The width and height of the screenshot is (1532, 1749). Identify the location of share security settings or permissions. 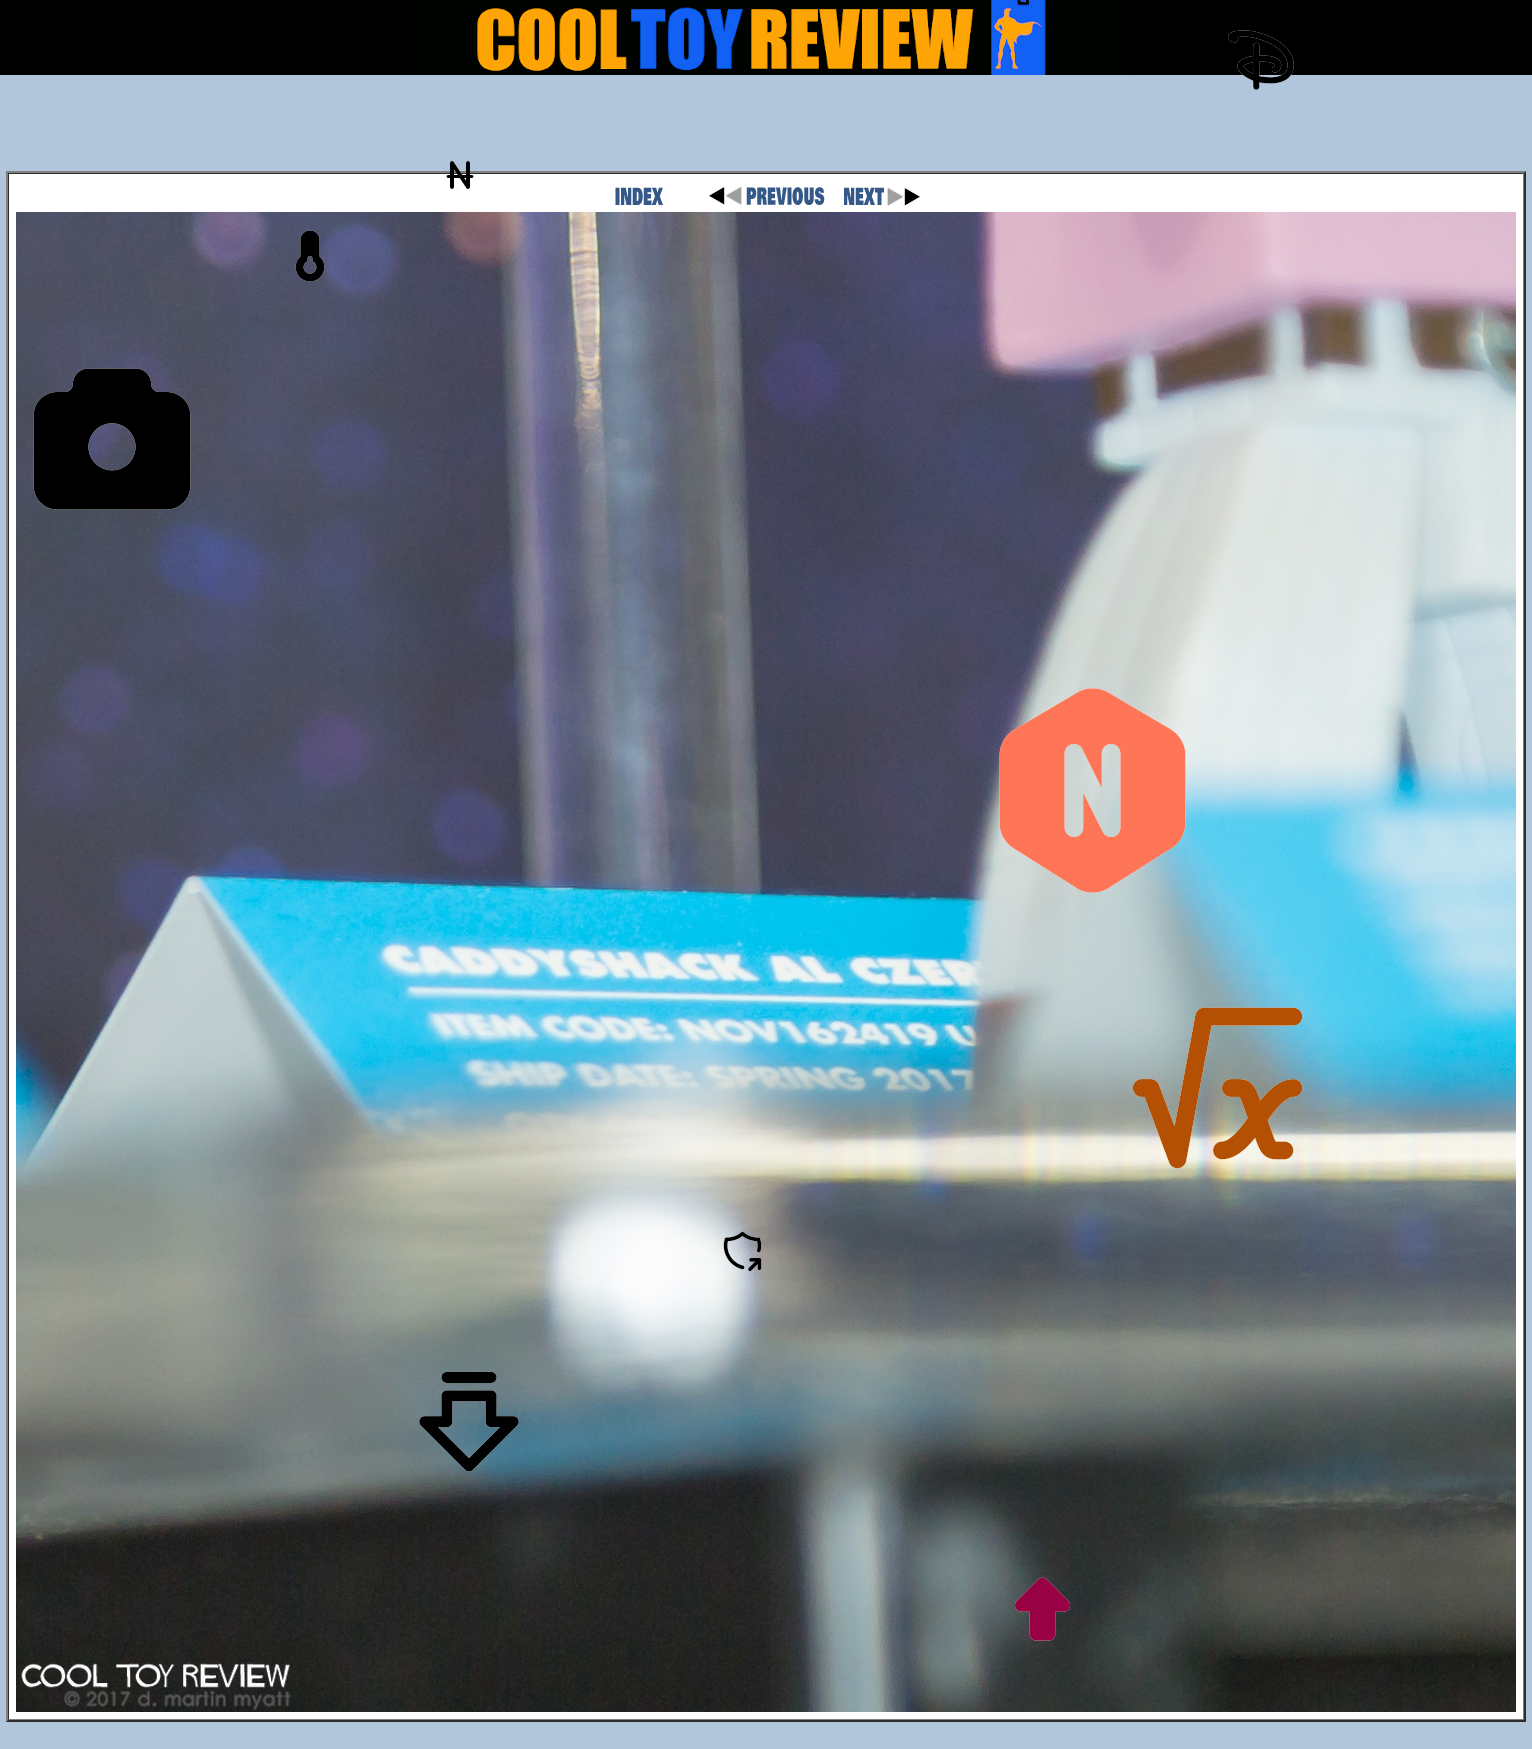
(742, 1250).